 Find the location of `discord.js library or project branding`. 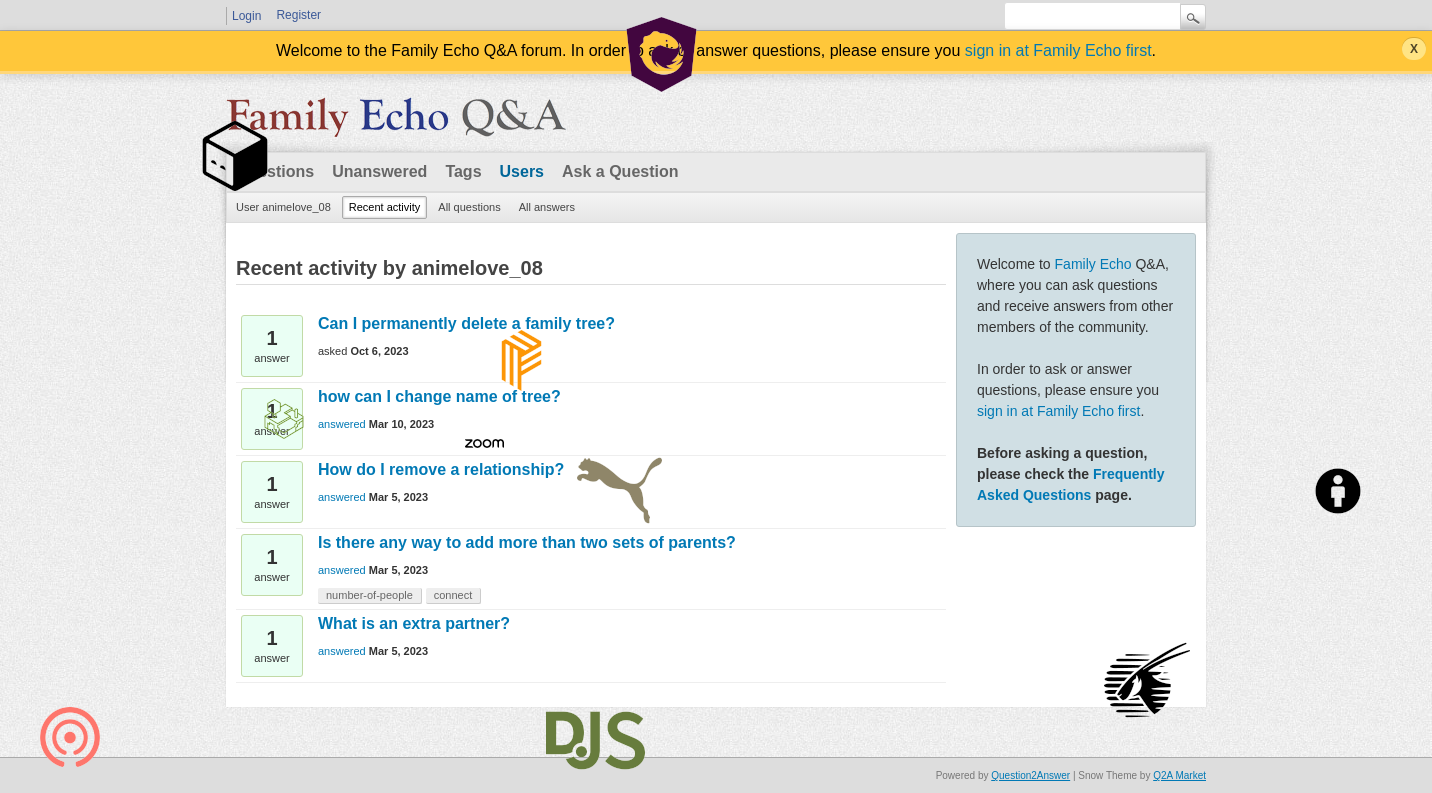

discord.js library or project branding is located at coordinates (595, 740).